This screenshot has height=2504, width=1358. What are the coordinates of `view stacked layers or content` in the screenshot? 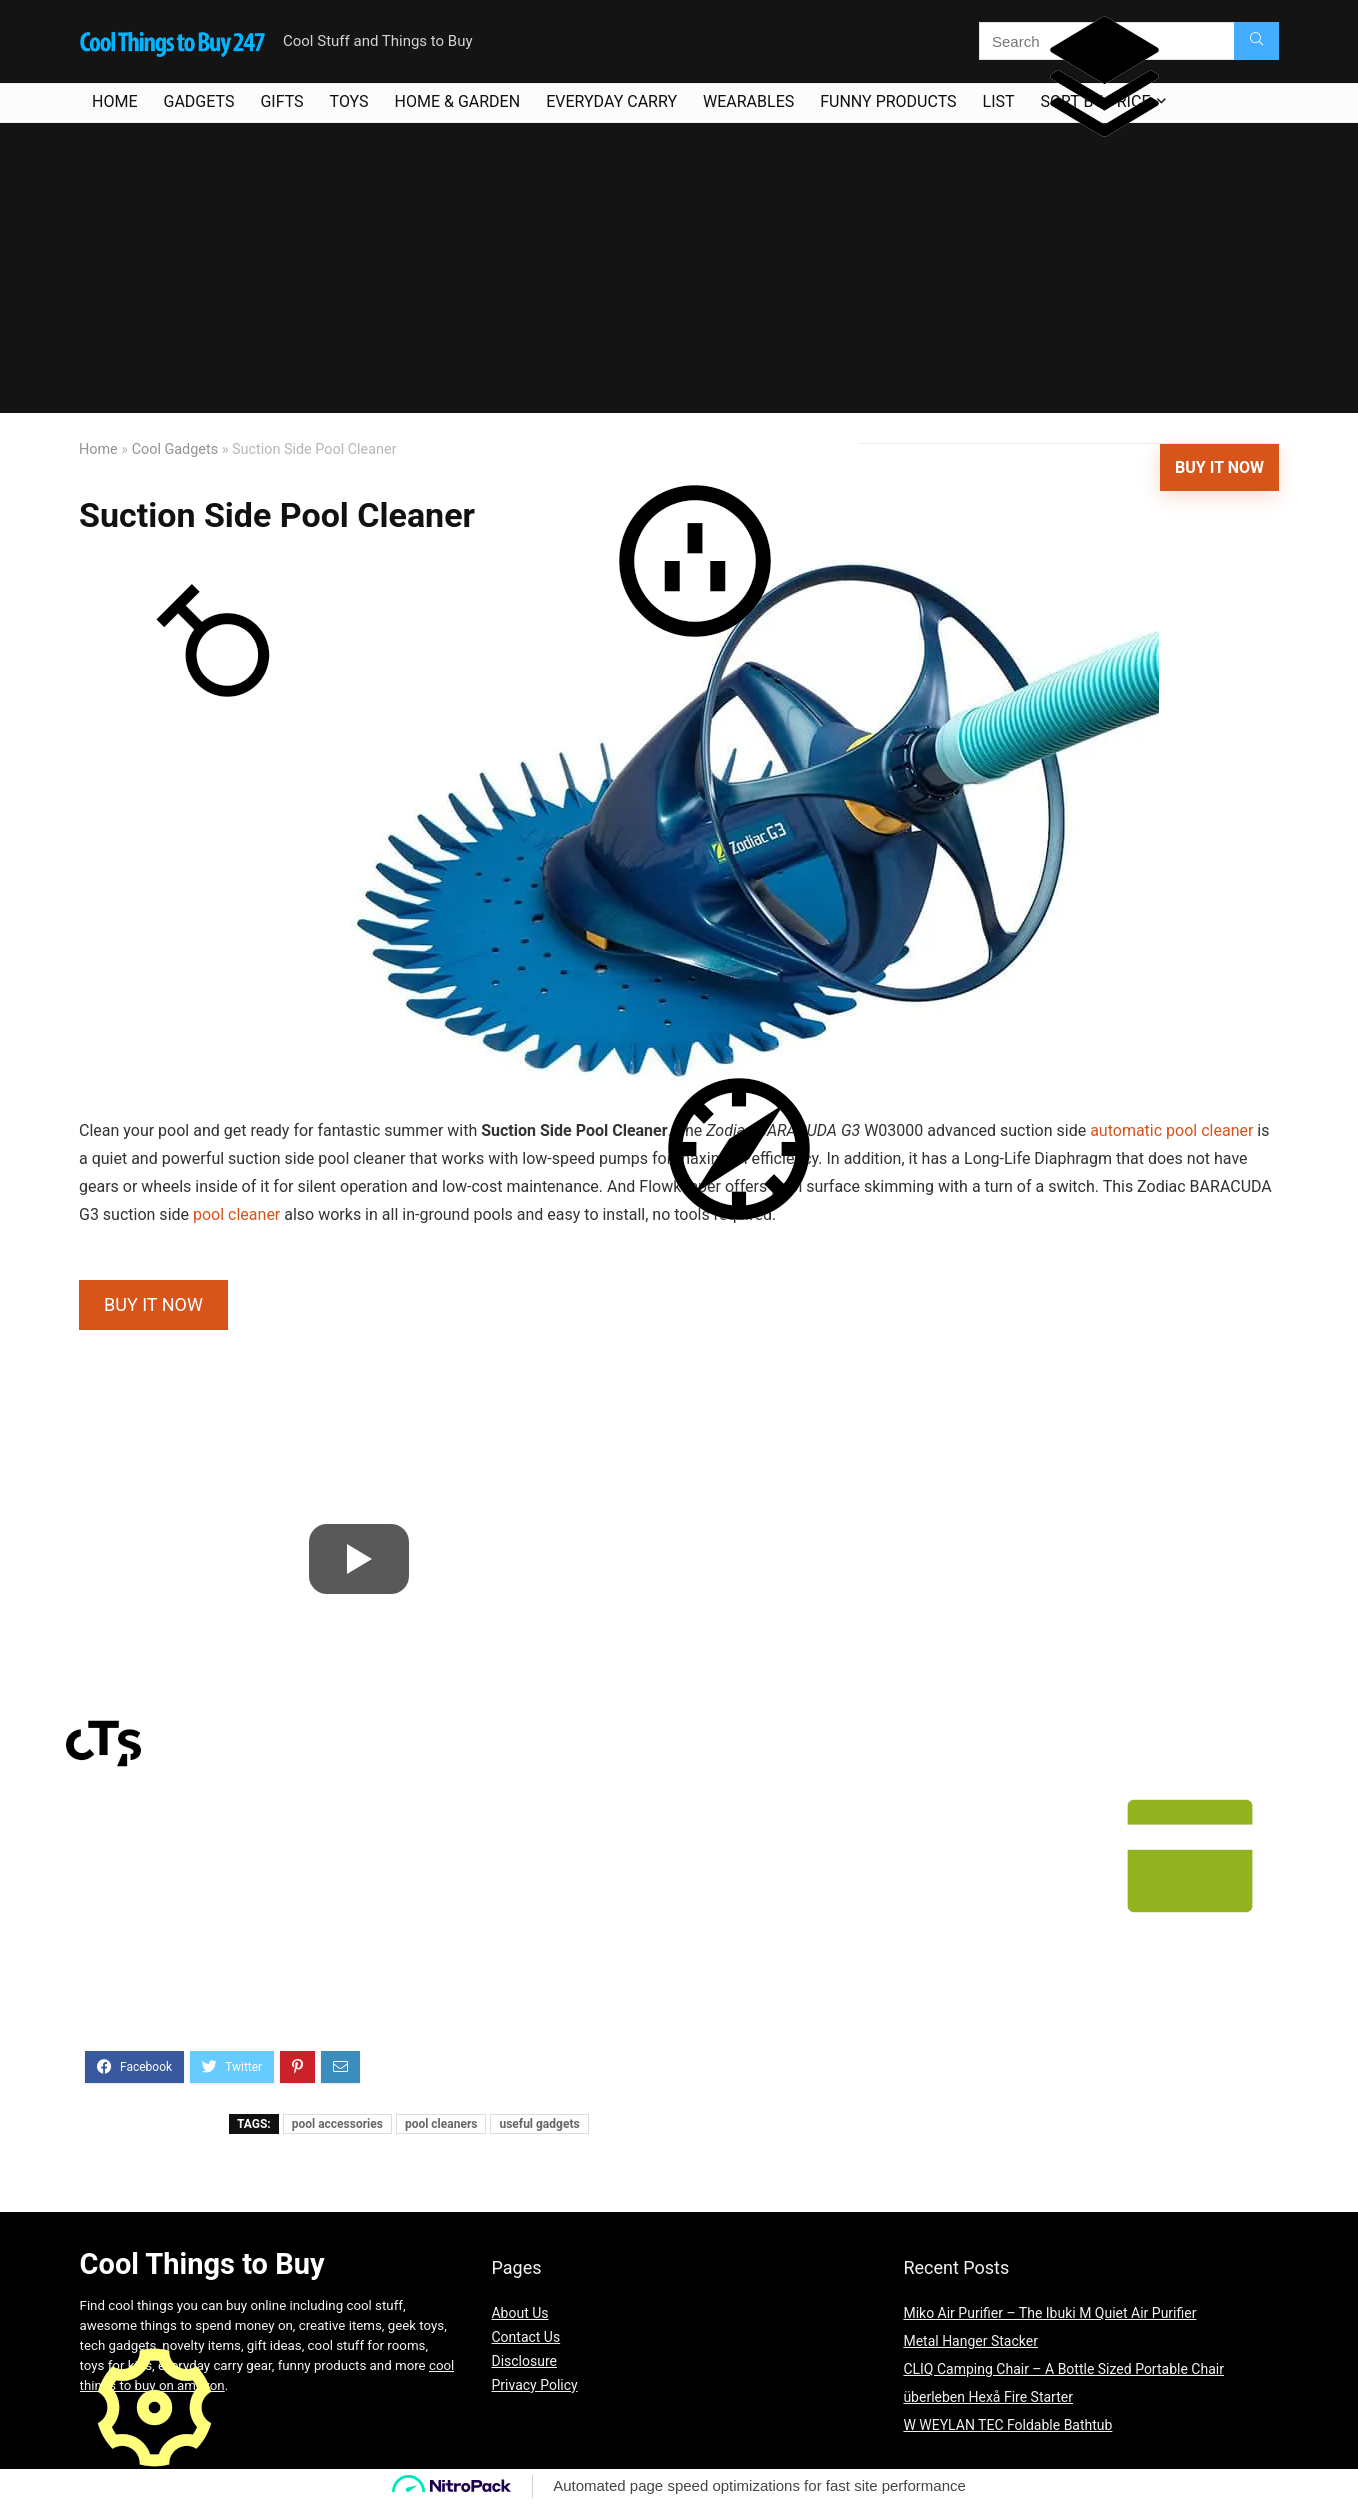 It's located at (1104, 78).